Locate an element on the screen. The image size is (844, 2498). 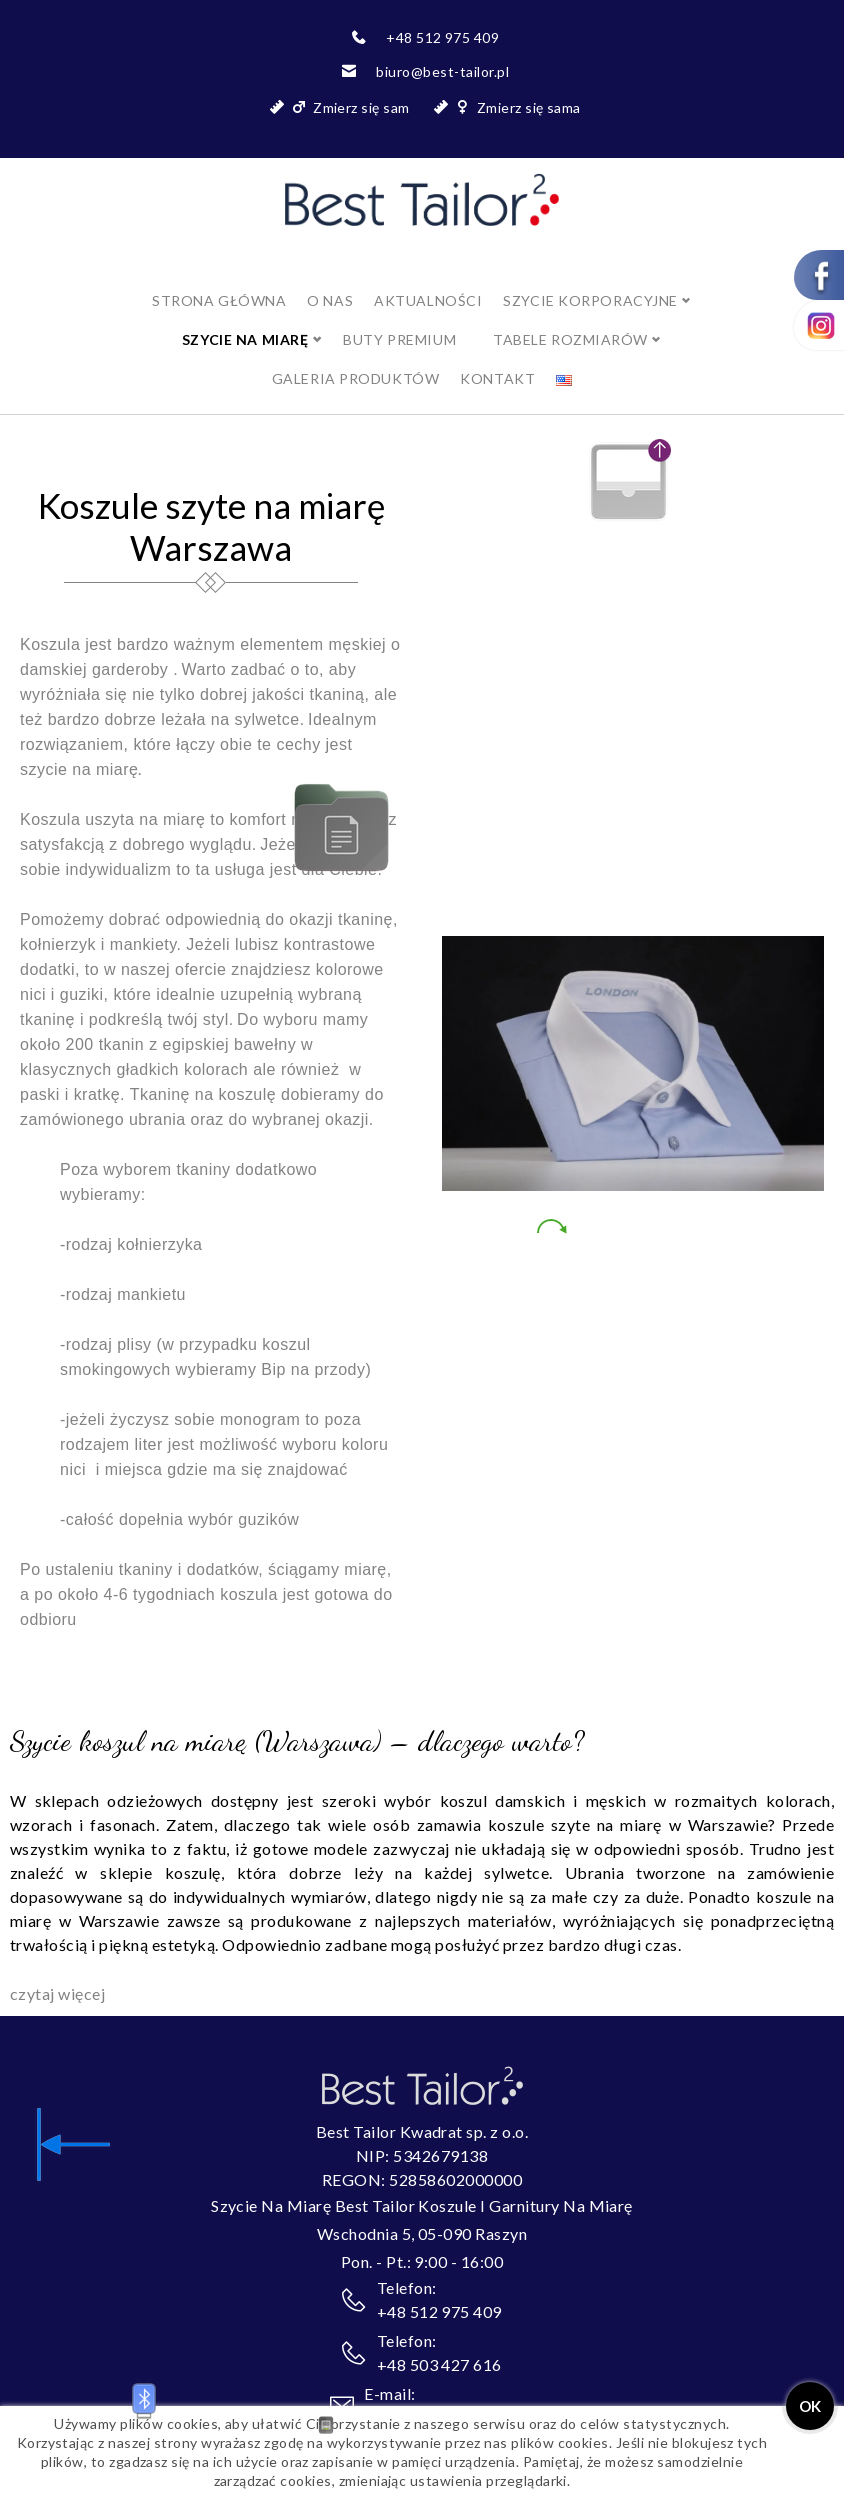
open your documents folder is located at coordinates (341, 827).